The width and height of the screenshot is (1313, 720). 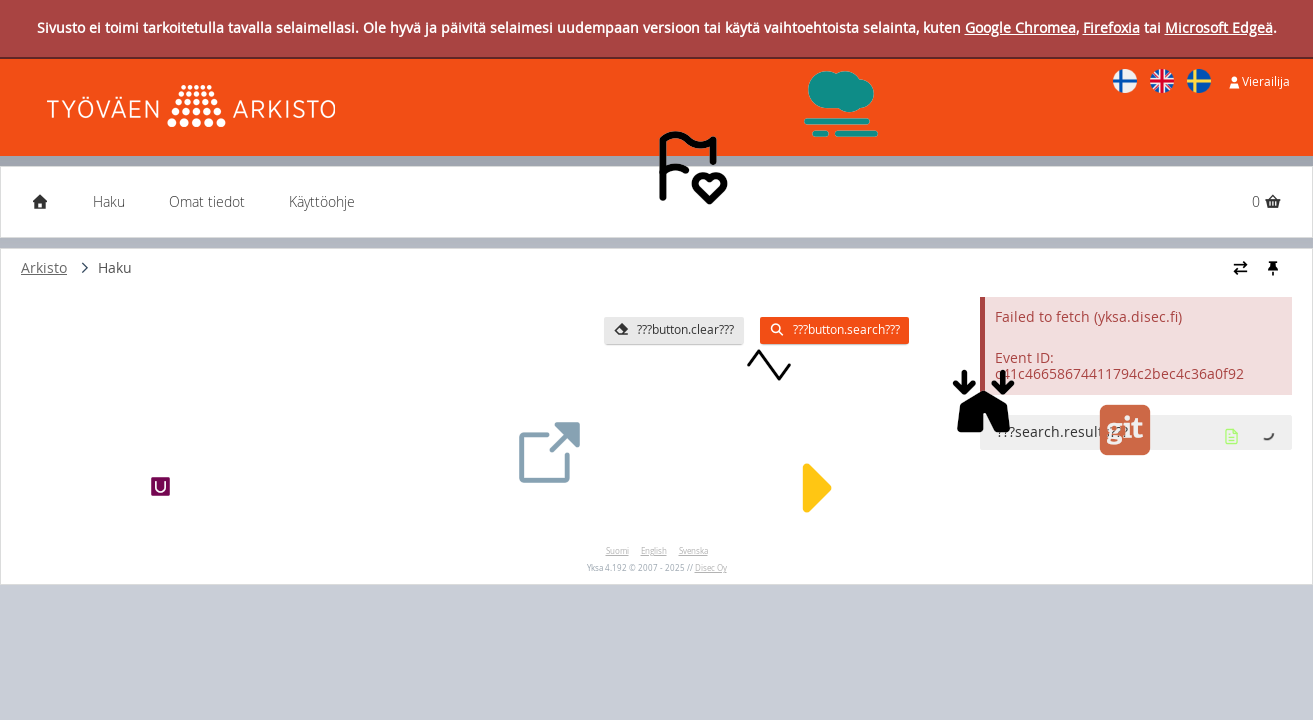 What do you see at coordinates (841, 104) in the screenshot?
I see `indicates smog or poor air quality conditions` at bounding box center [841, 104].